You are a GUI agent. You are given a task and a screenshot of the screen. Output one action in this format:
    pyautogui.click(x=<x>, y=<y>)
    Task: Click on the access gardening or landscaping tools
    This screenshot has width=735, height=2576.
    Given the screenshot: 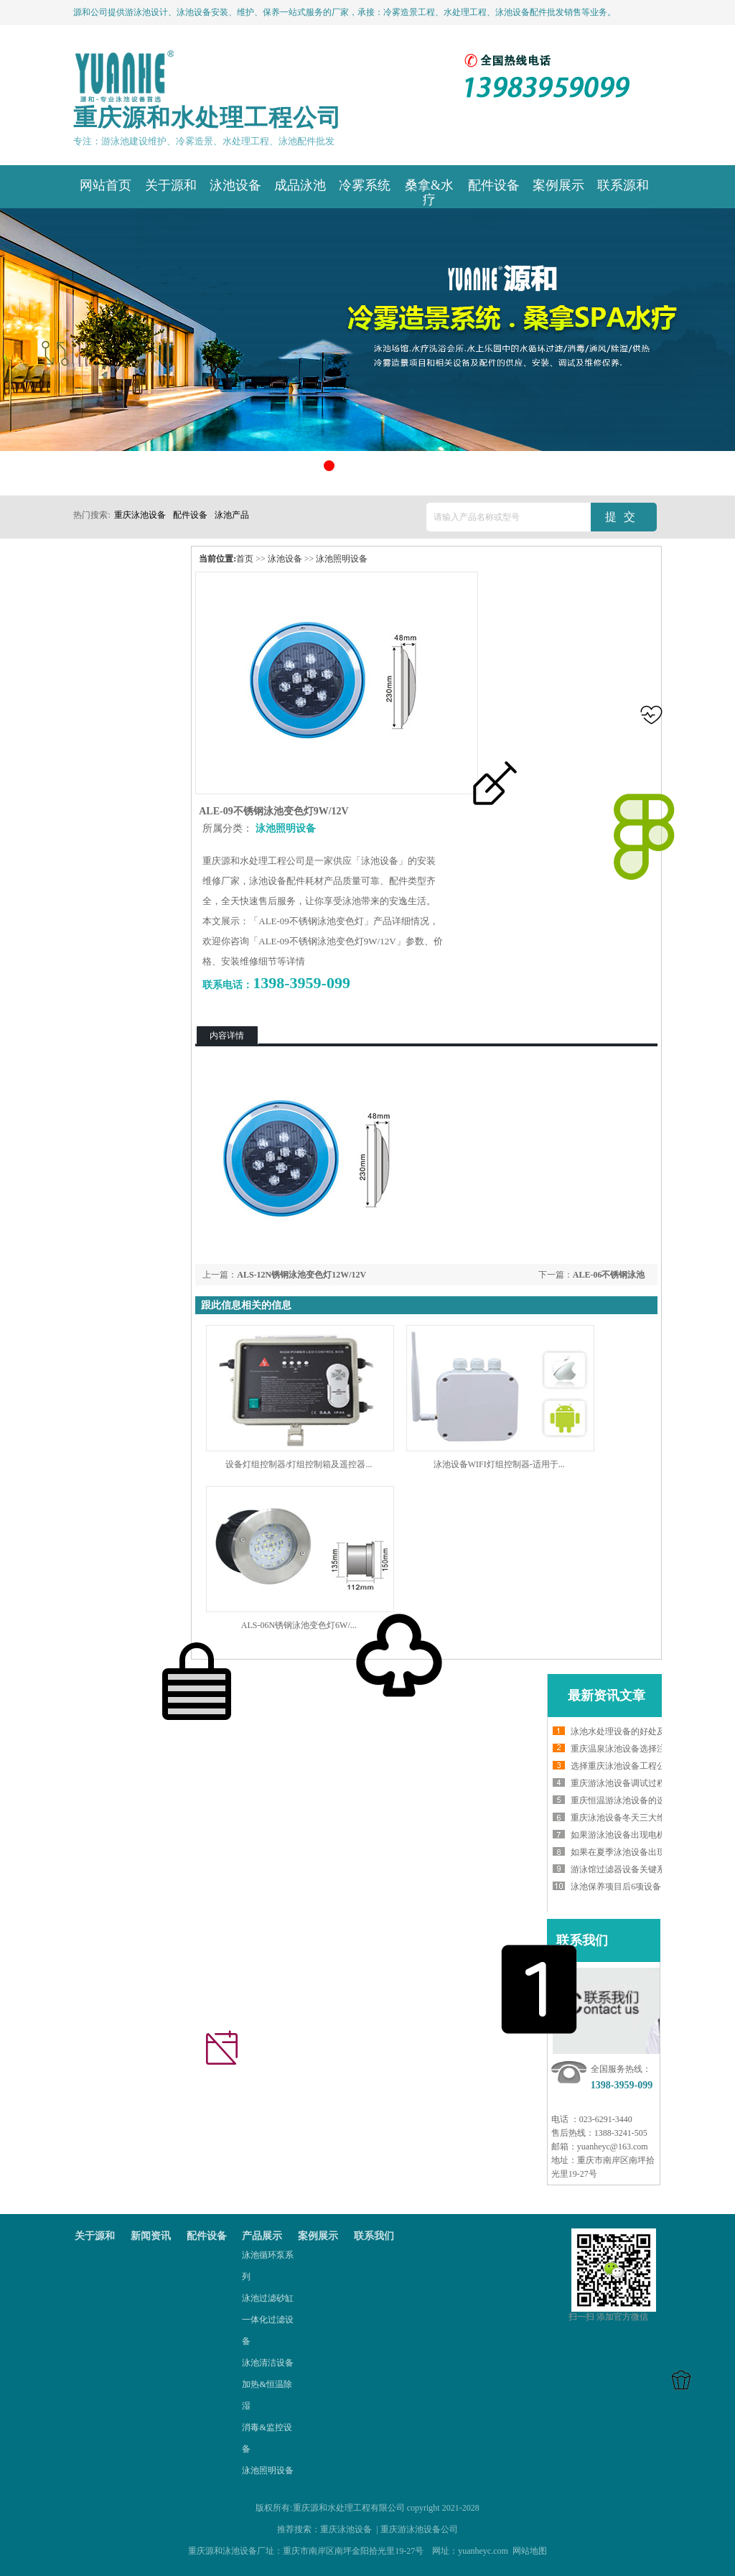 What is the action you would take?
    pyautogui.click(x=494, y=784)
    